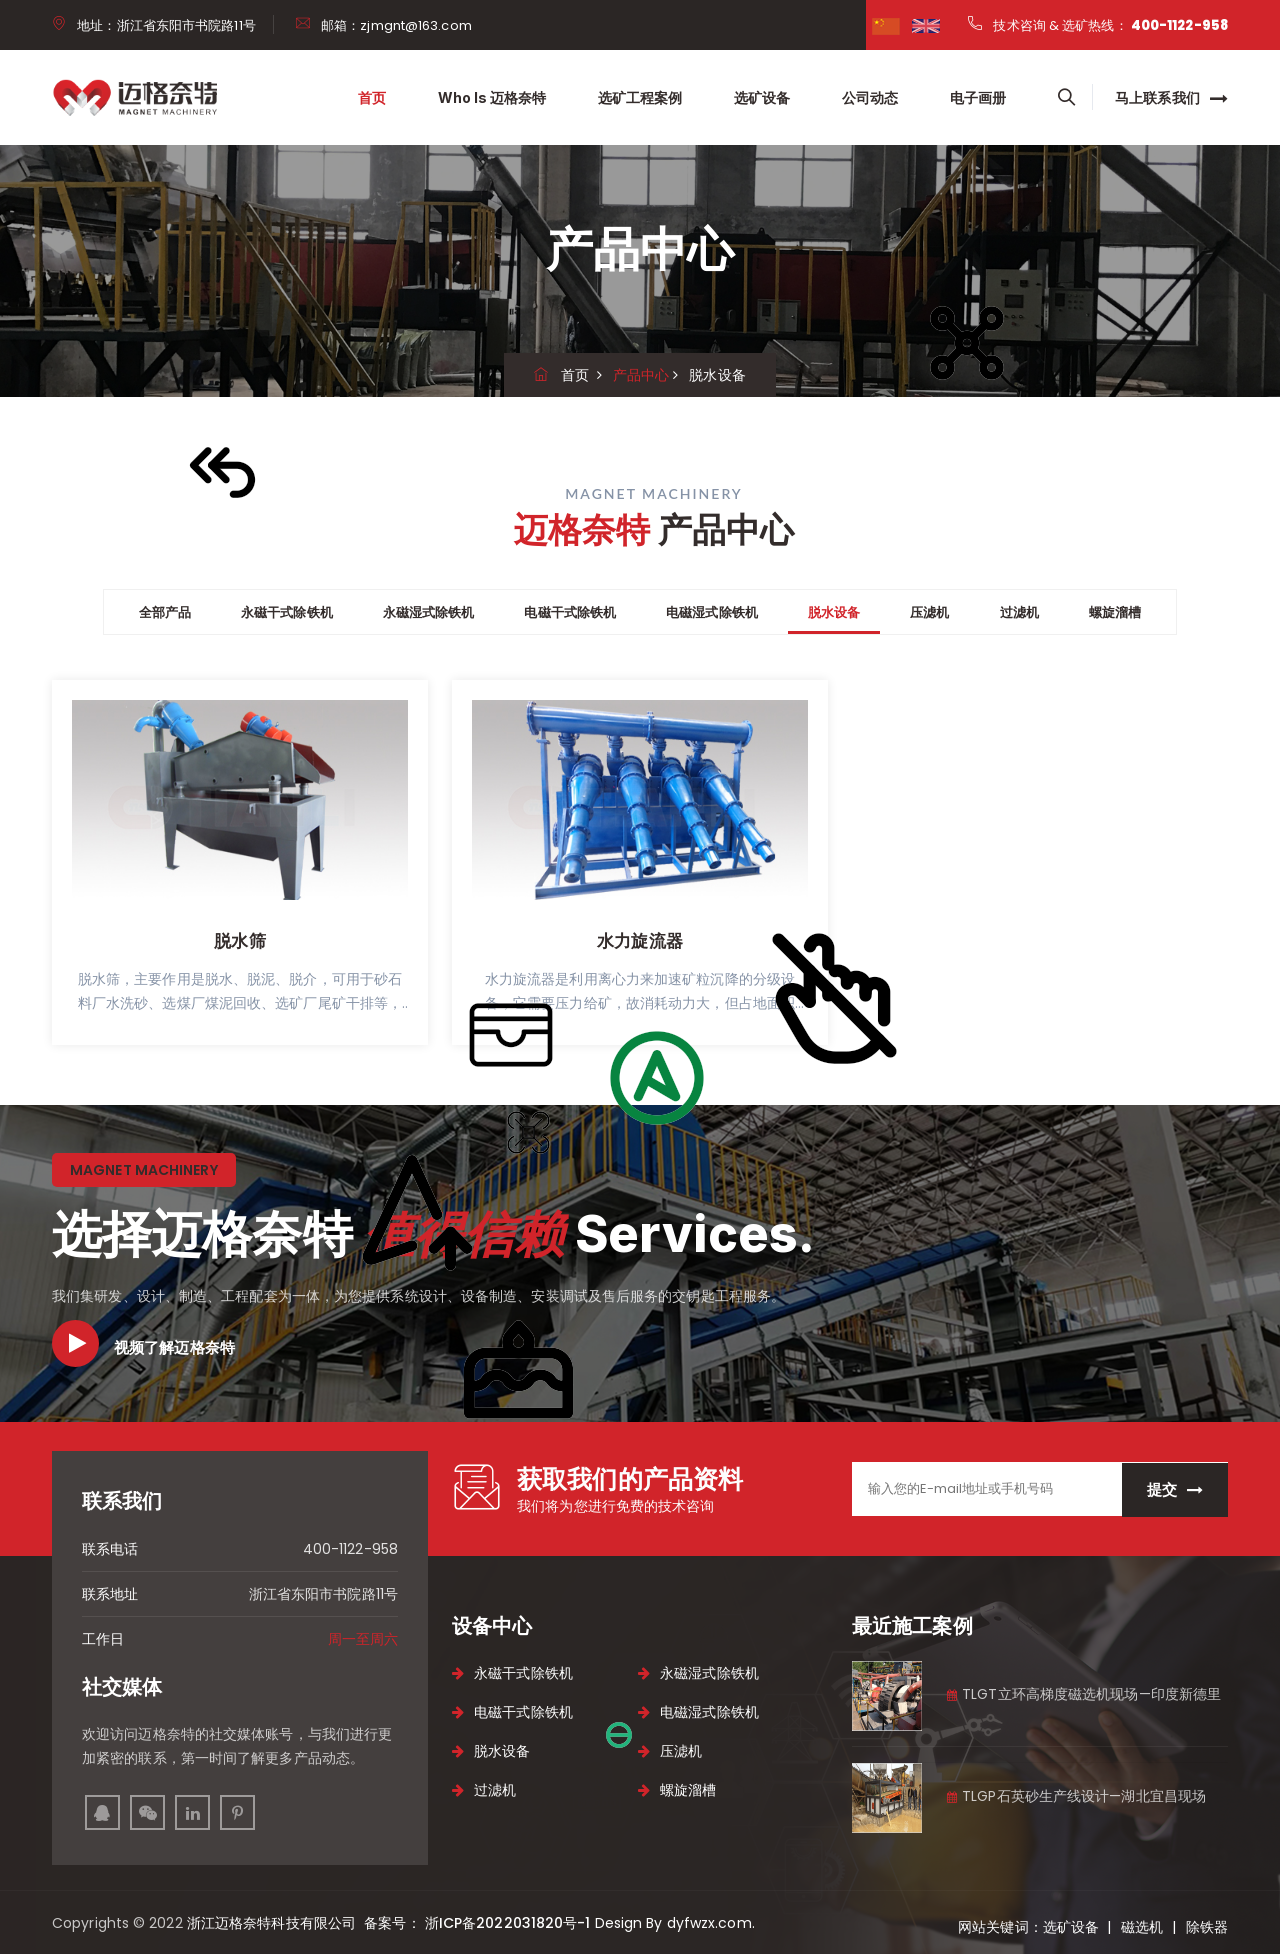 The width and height of the screenshot is (1280, 1954). What do you see at coordinates (518, 1369) in the screenshot?
I see `view birthday or celebration reminders` at bounding box center [518, 1369].